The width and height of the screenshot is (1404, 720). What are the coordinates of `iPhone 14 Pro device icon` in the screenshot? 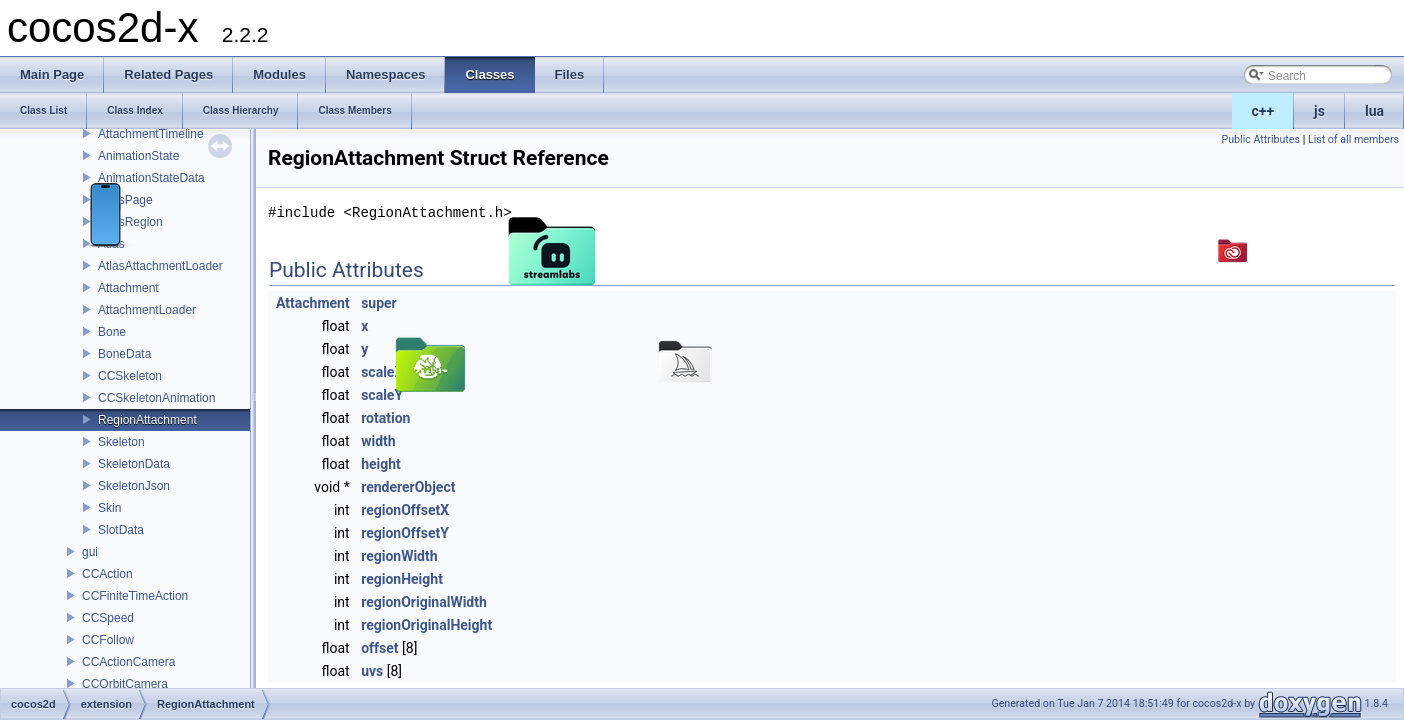 It's located at (105, 215).